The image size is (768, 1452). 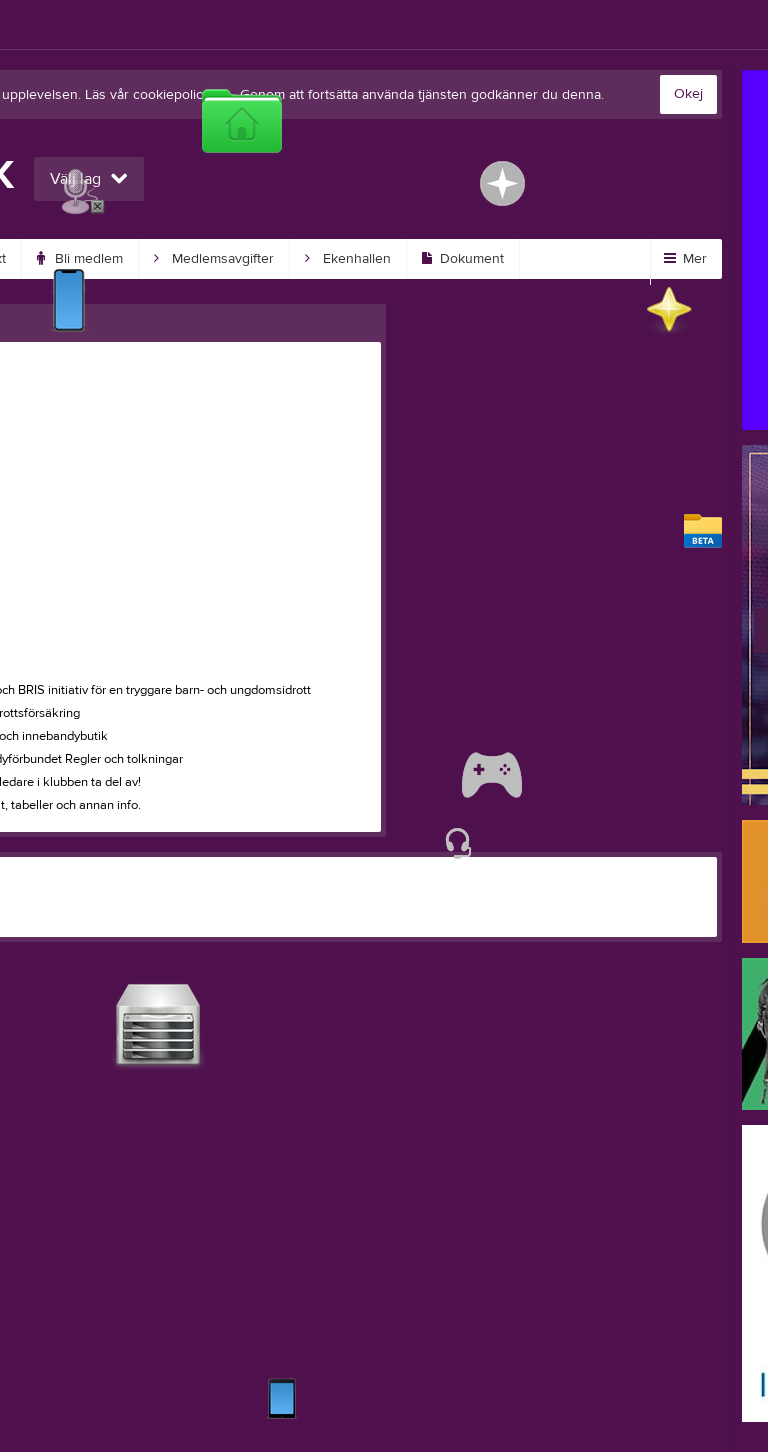 I want to click on folder containing beta or experimental features, so click(x=703, y=530).